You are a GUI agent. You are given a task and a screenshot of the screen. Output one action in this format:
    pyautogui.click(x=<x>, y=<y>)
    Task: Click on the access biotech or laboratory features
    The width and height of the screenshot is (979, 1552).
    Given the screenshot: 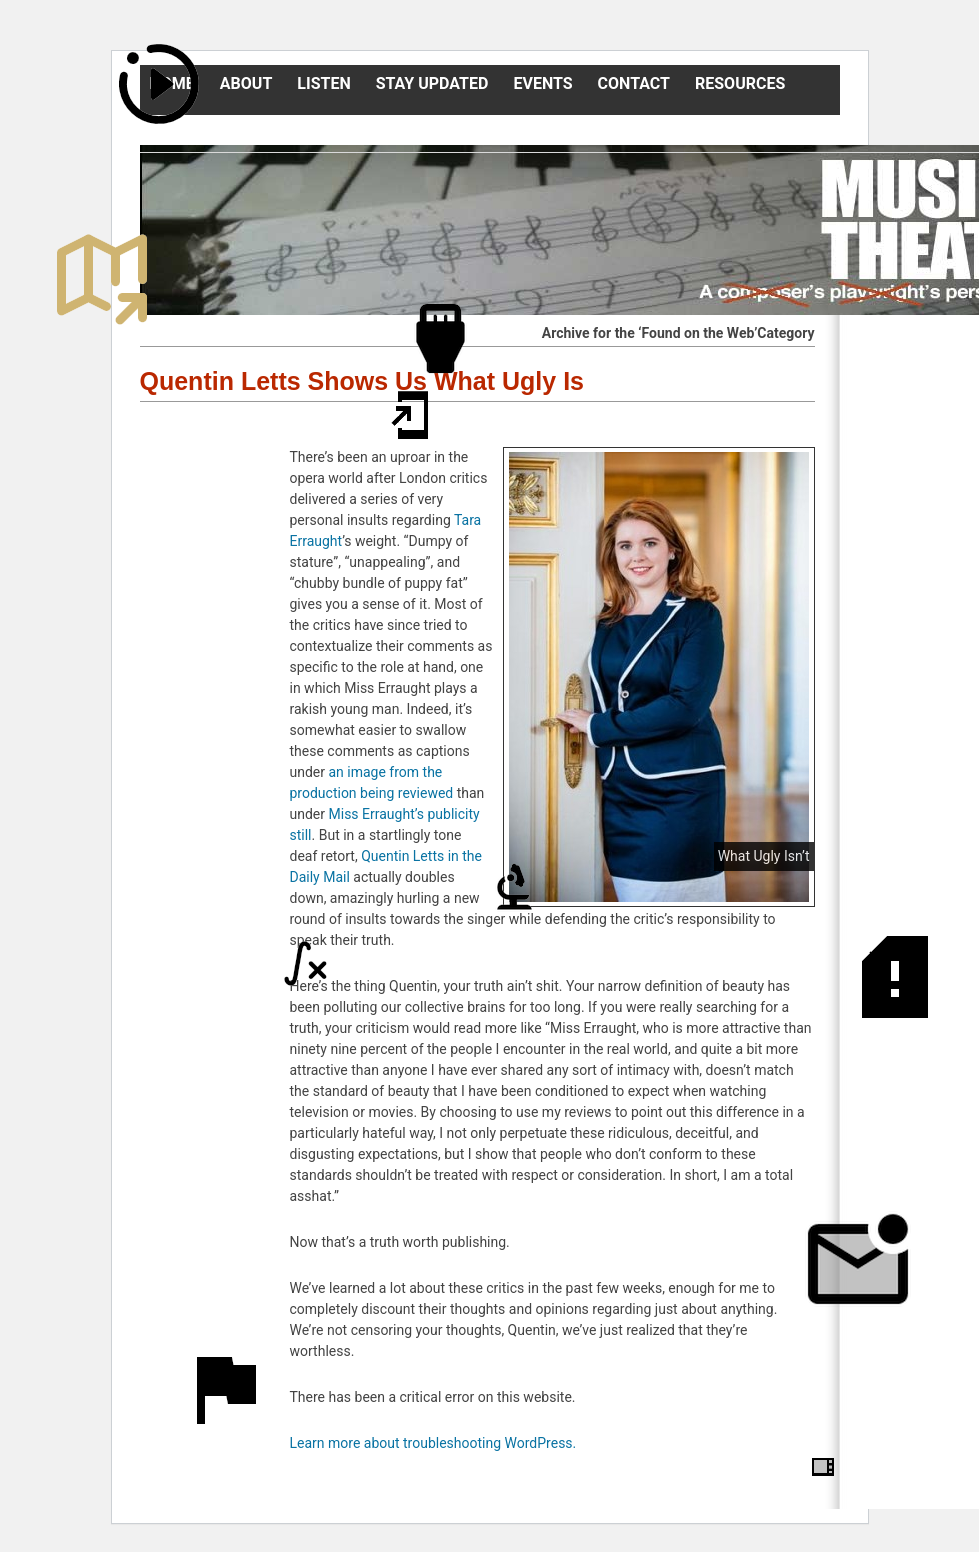 What is the action you would take?
    pyautogui.click(x=514, y=887)
    